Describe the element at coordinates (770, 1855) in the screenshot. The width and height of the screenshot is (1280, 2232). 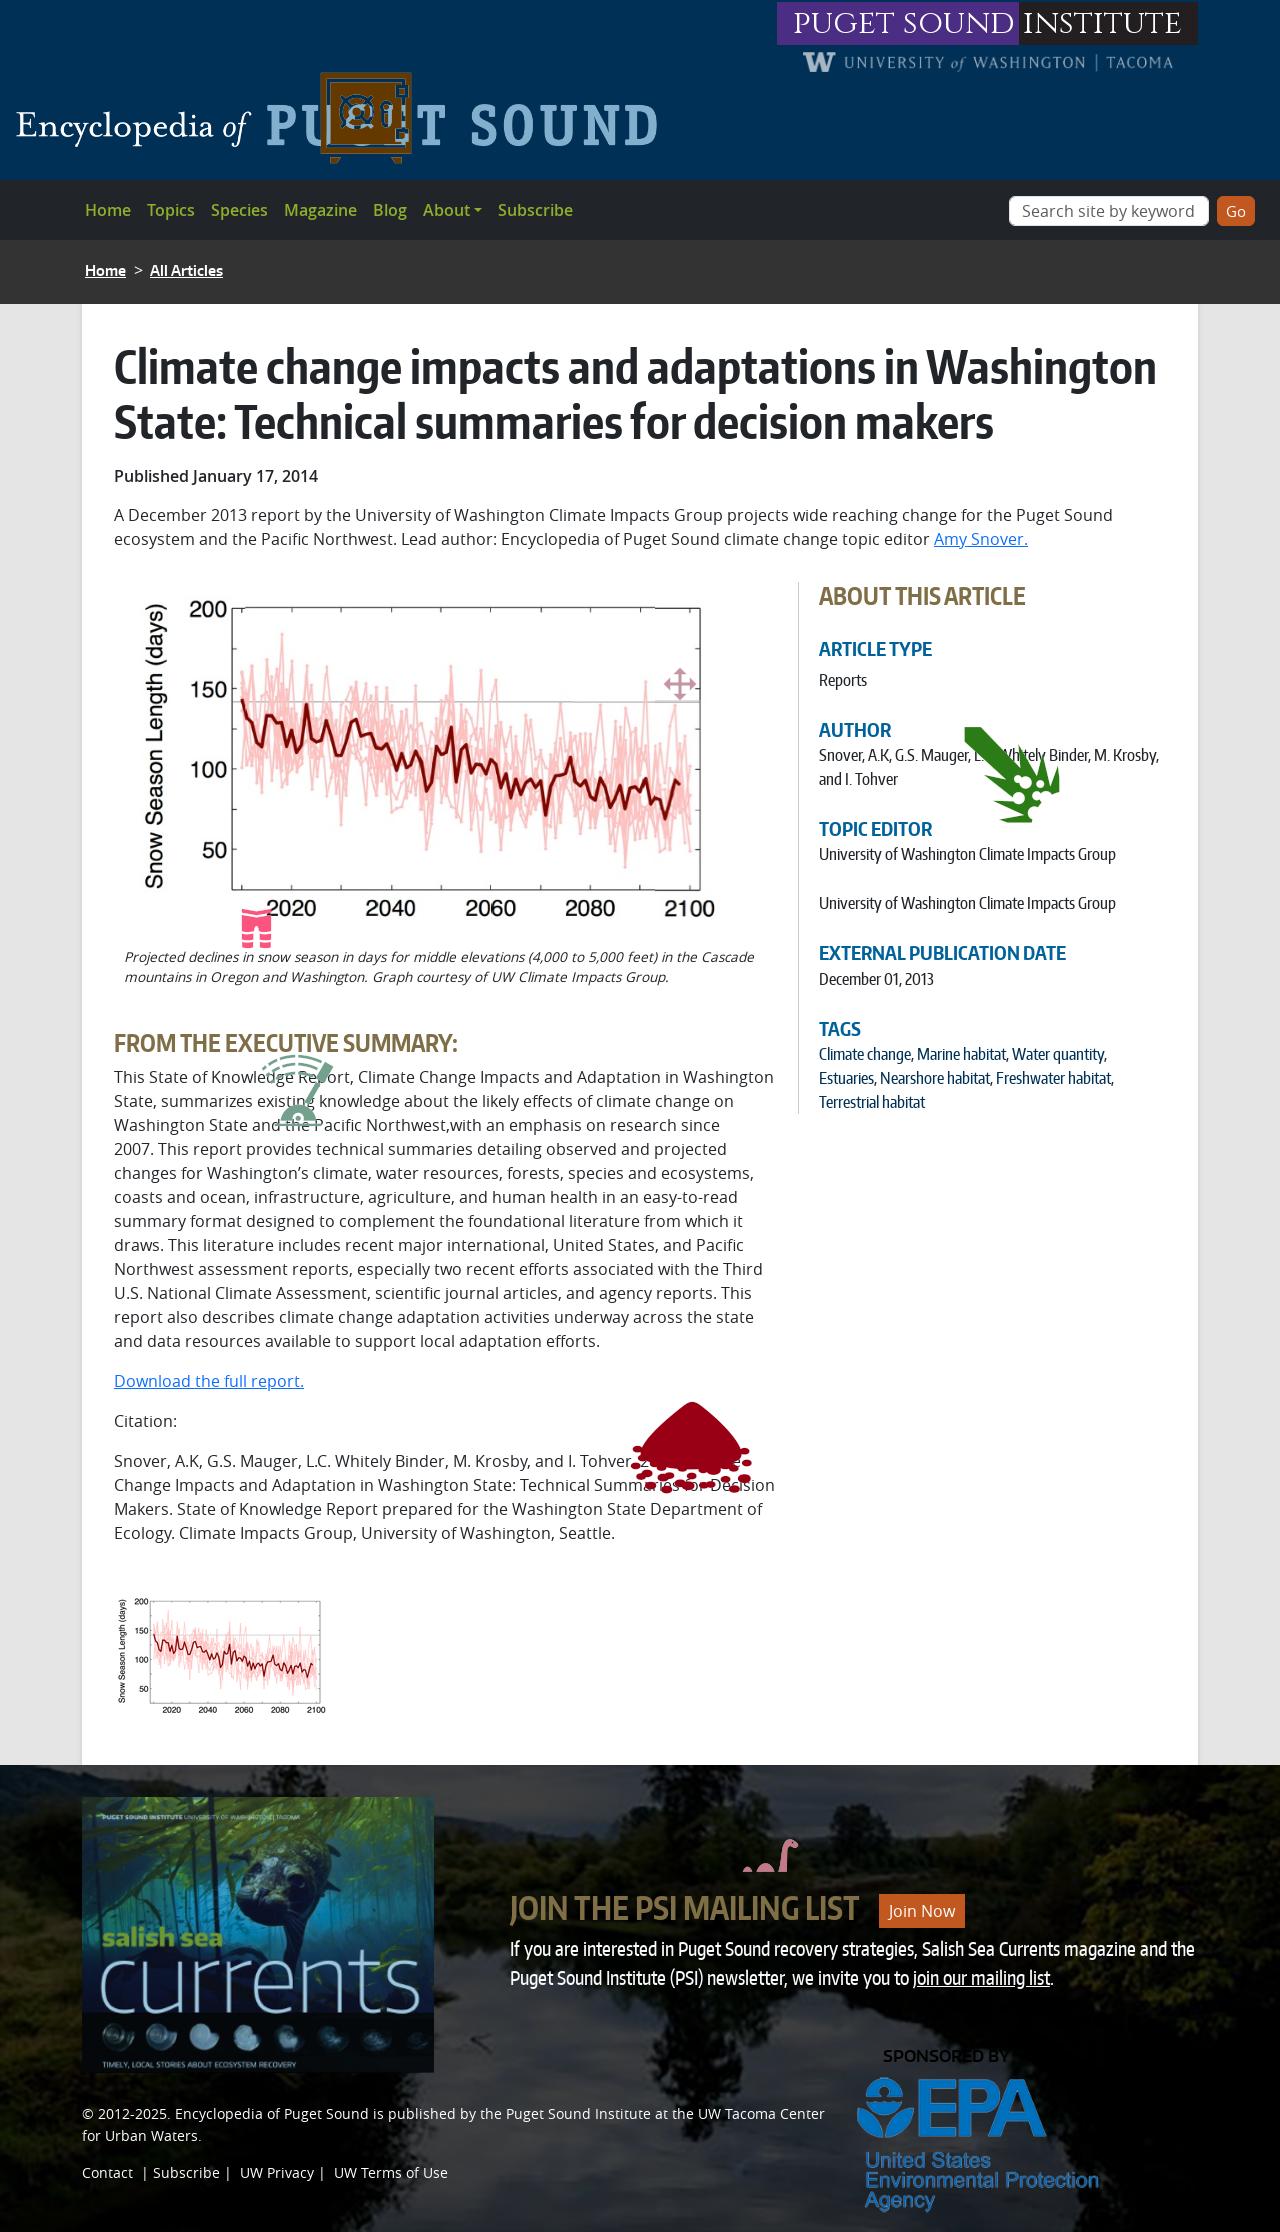
I see `access sea creatures or aquatic animals category` at that location.